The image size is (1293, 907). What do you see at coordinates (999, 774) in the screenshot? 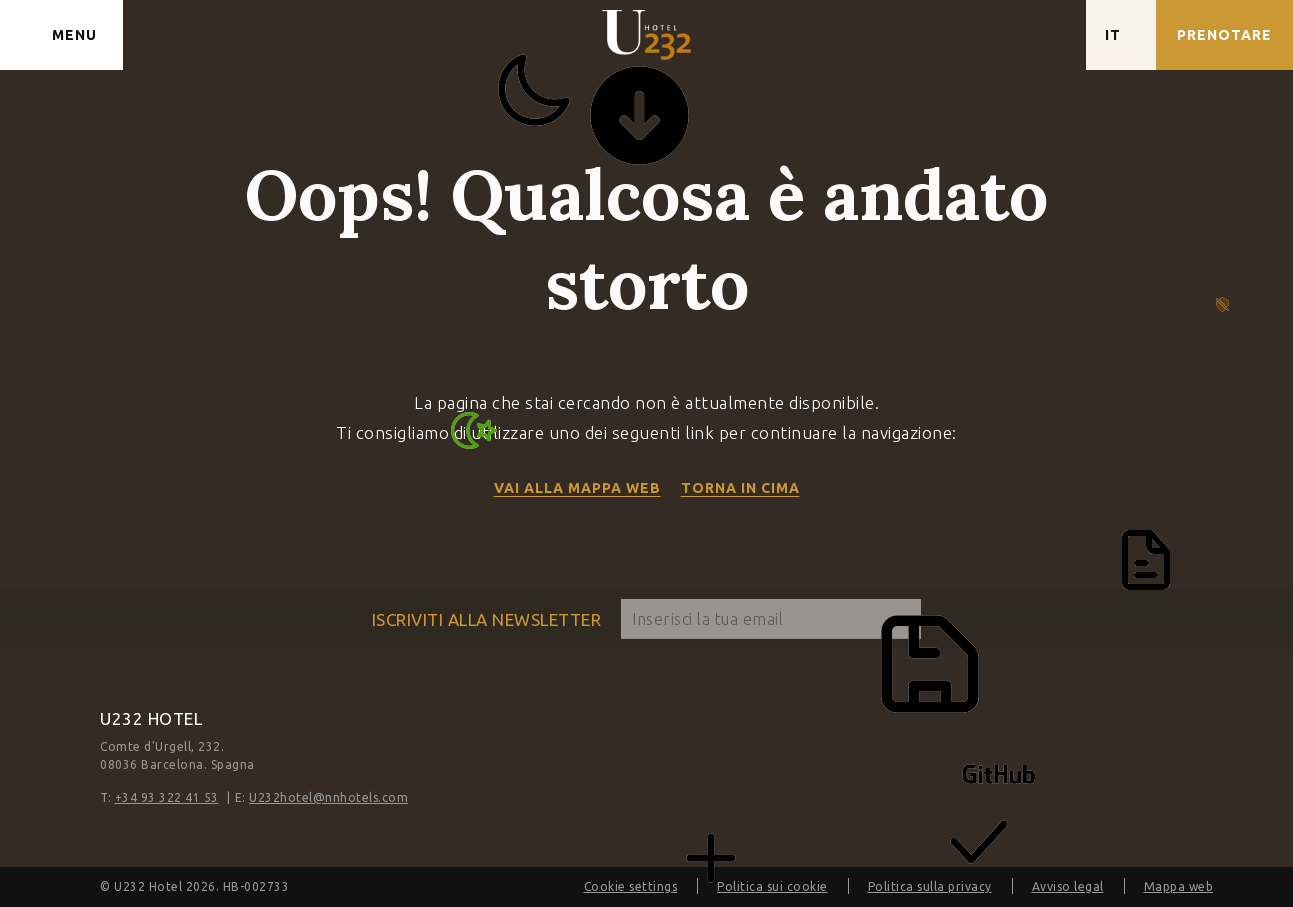
I see `link to GitHub repository` at bounding box center [999, 774].